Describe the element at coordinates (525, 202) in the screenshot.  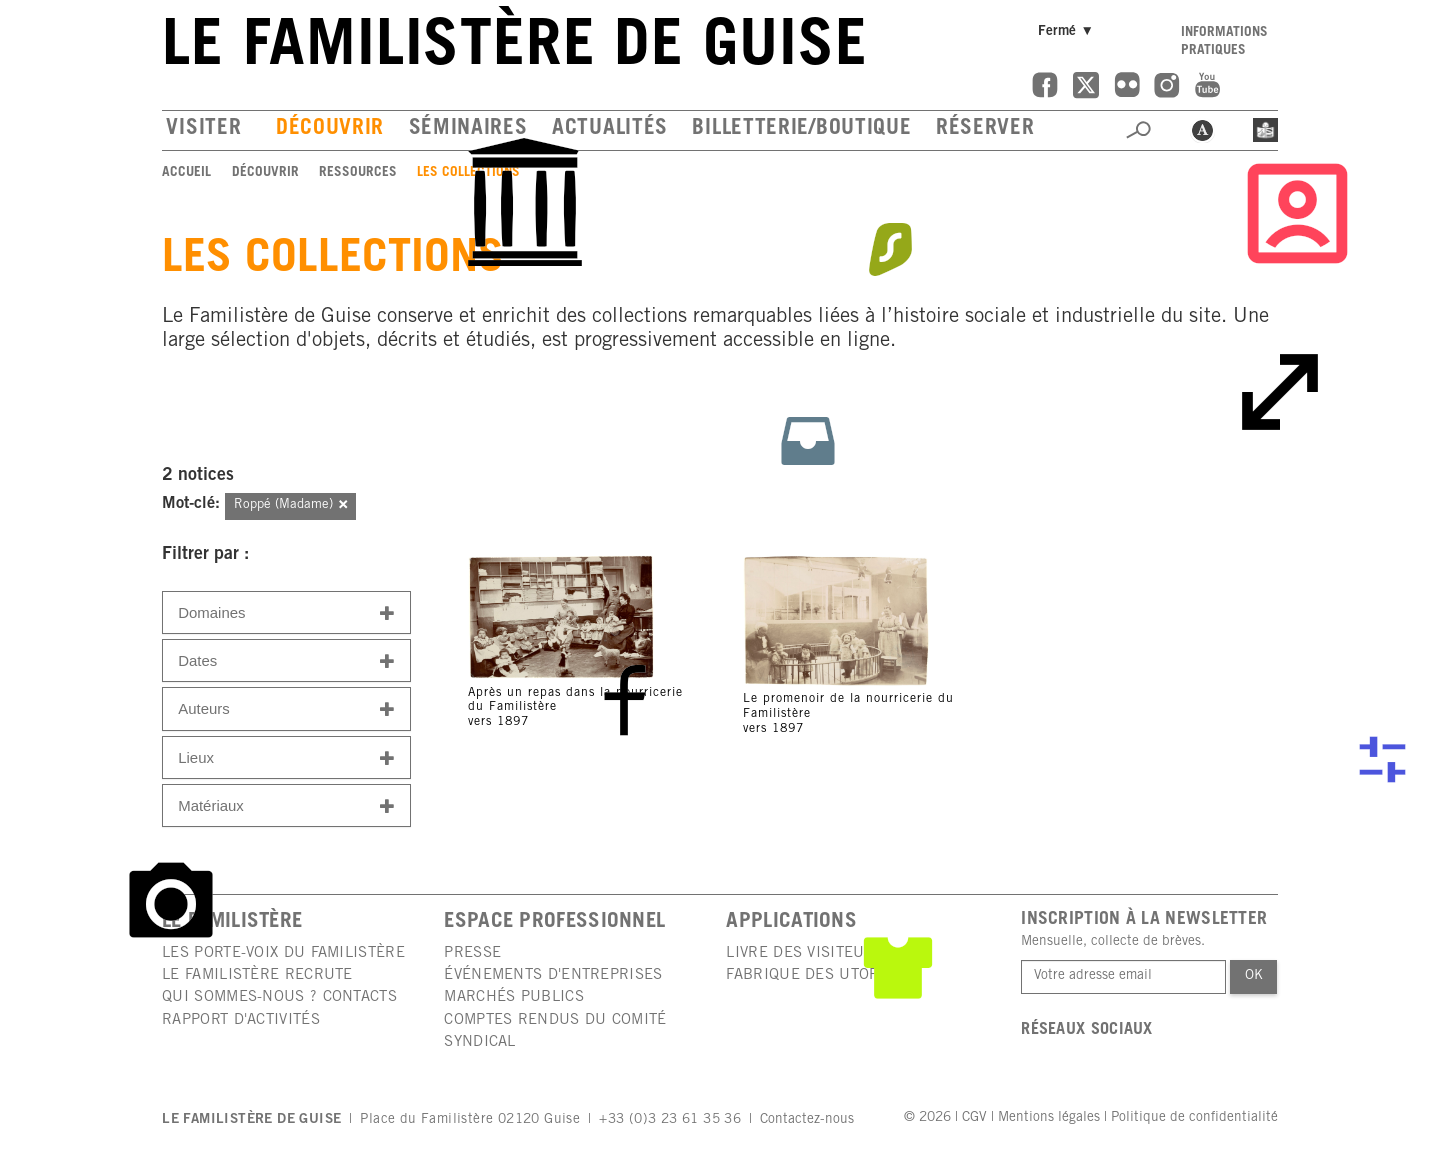
I see `visit the Internet Archive website` at that location.